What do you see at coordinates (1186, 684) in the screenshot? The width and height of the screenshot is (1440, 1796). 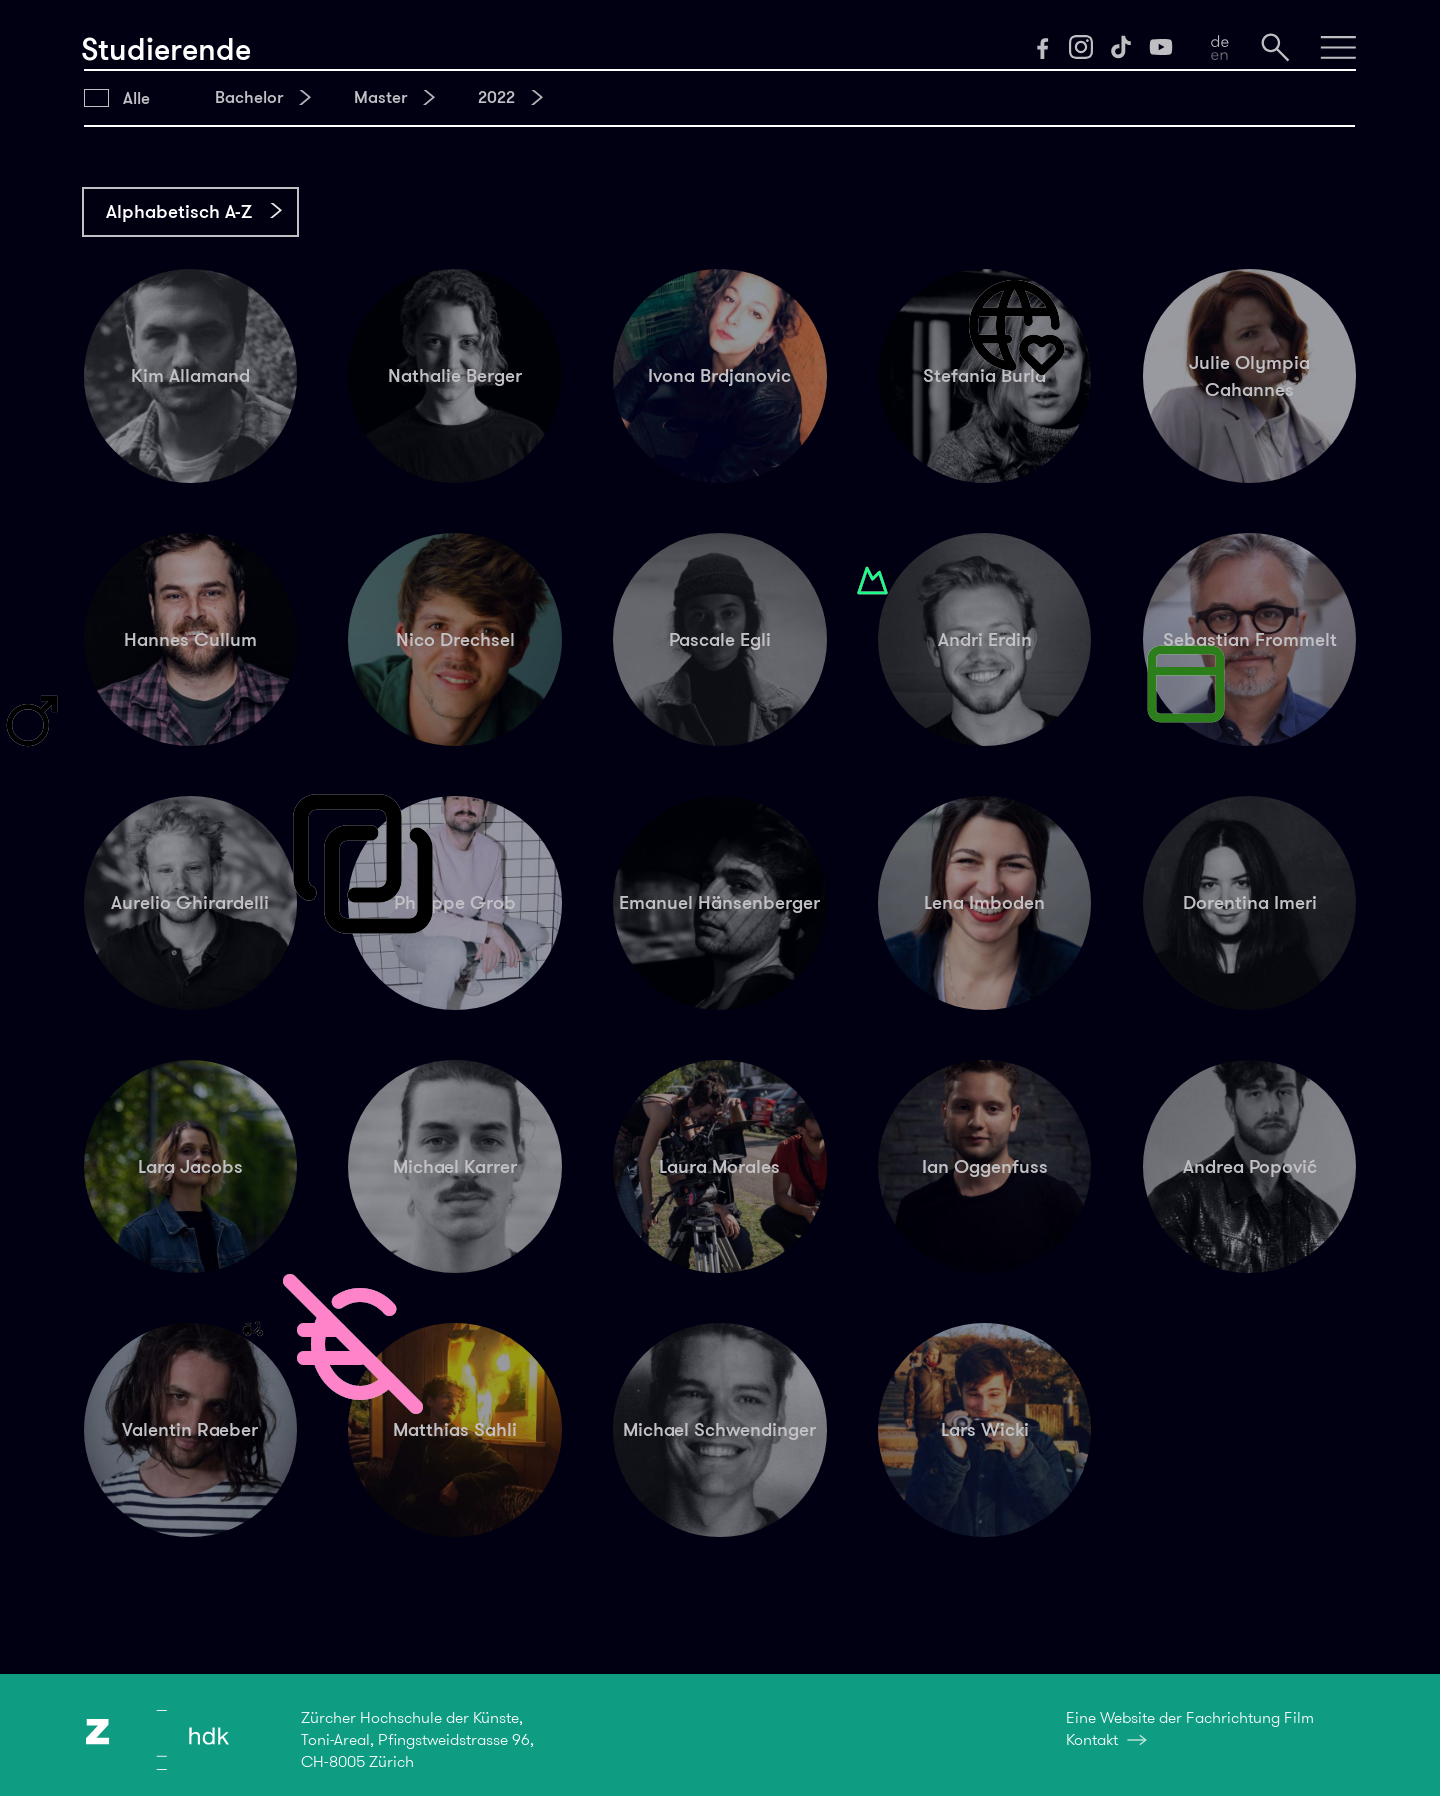 I see `toggle the navigation bar visibility` at bounding box center [1186, 684].